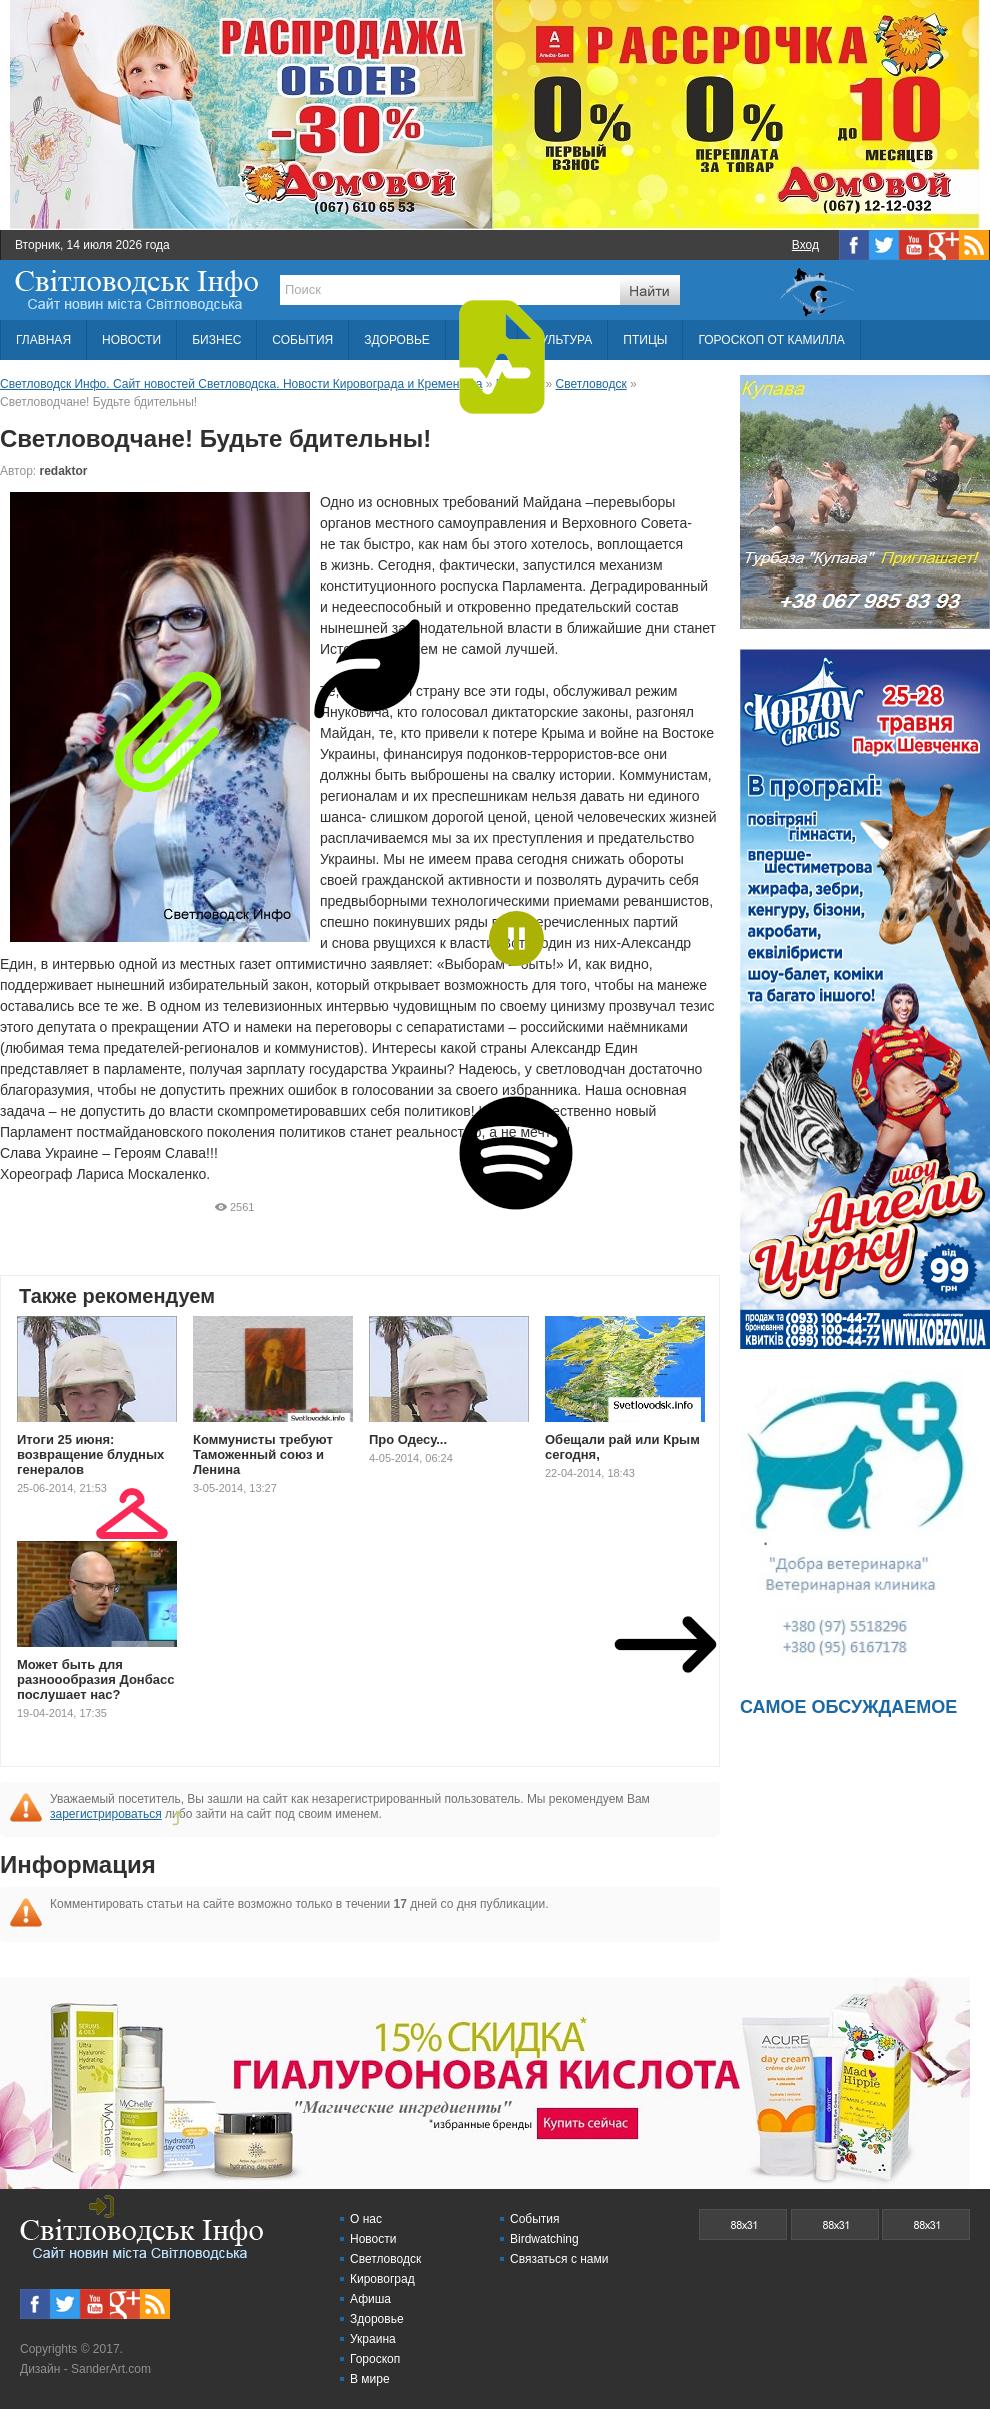  What do you see at coordinates (170, 732) in the screenshot?
I see `attach a file to your message` at bounding box center [170, 732].